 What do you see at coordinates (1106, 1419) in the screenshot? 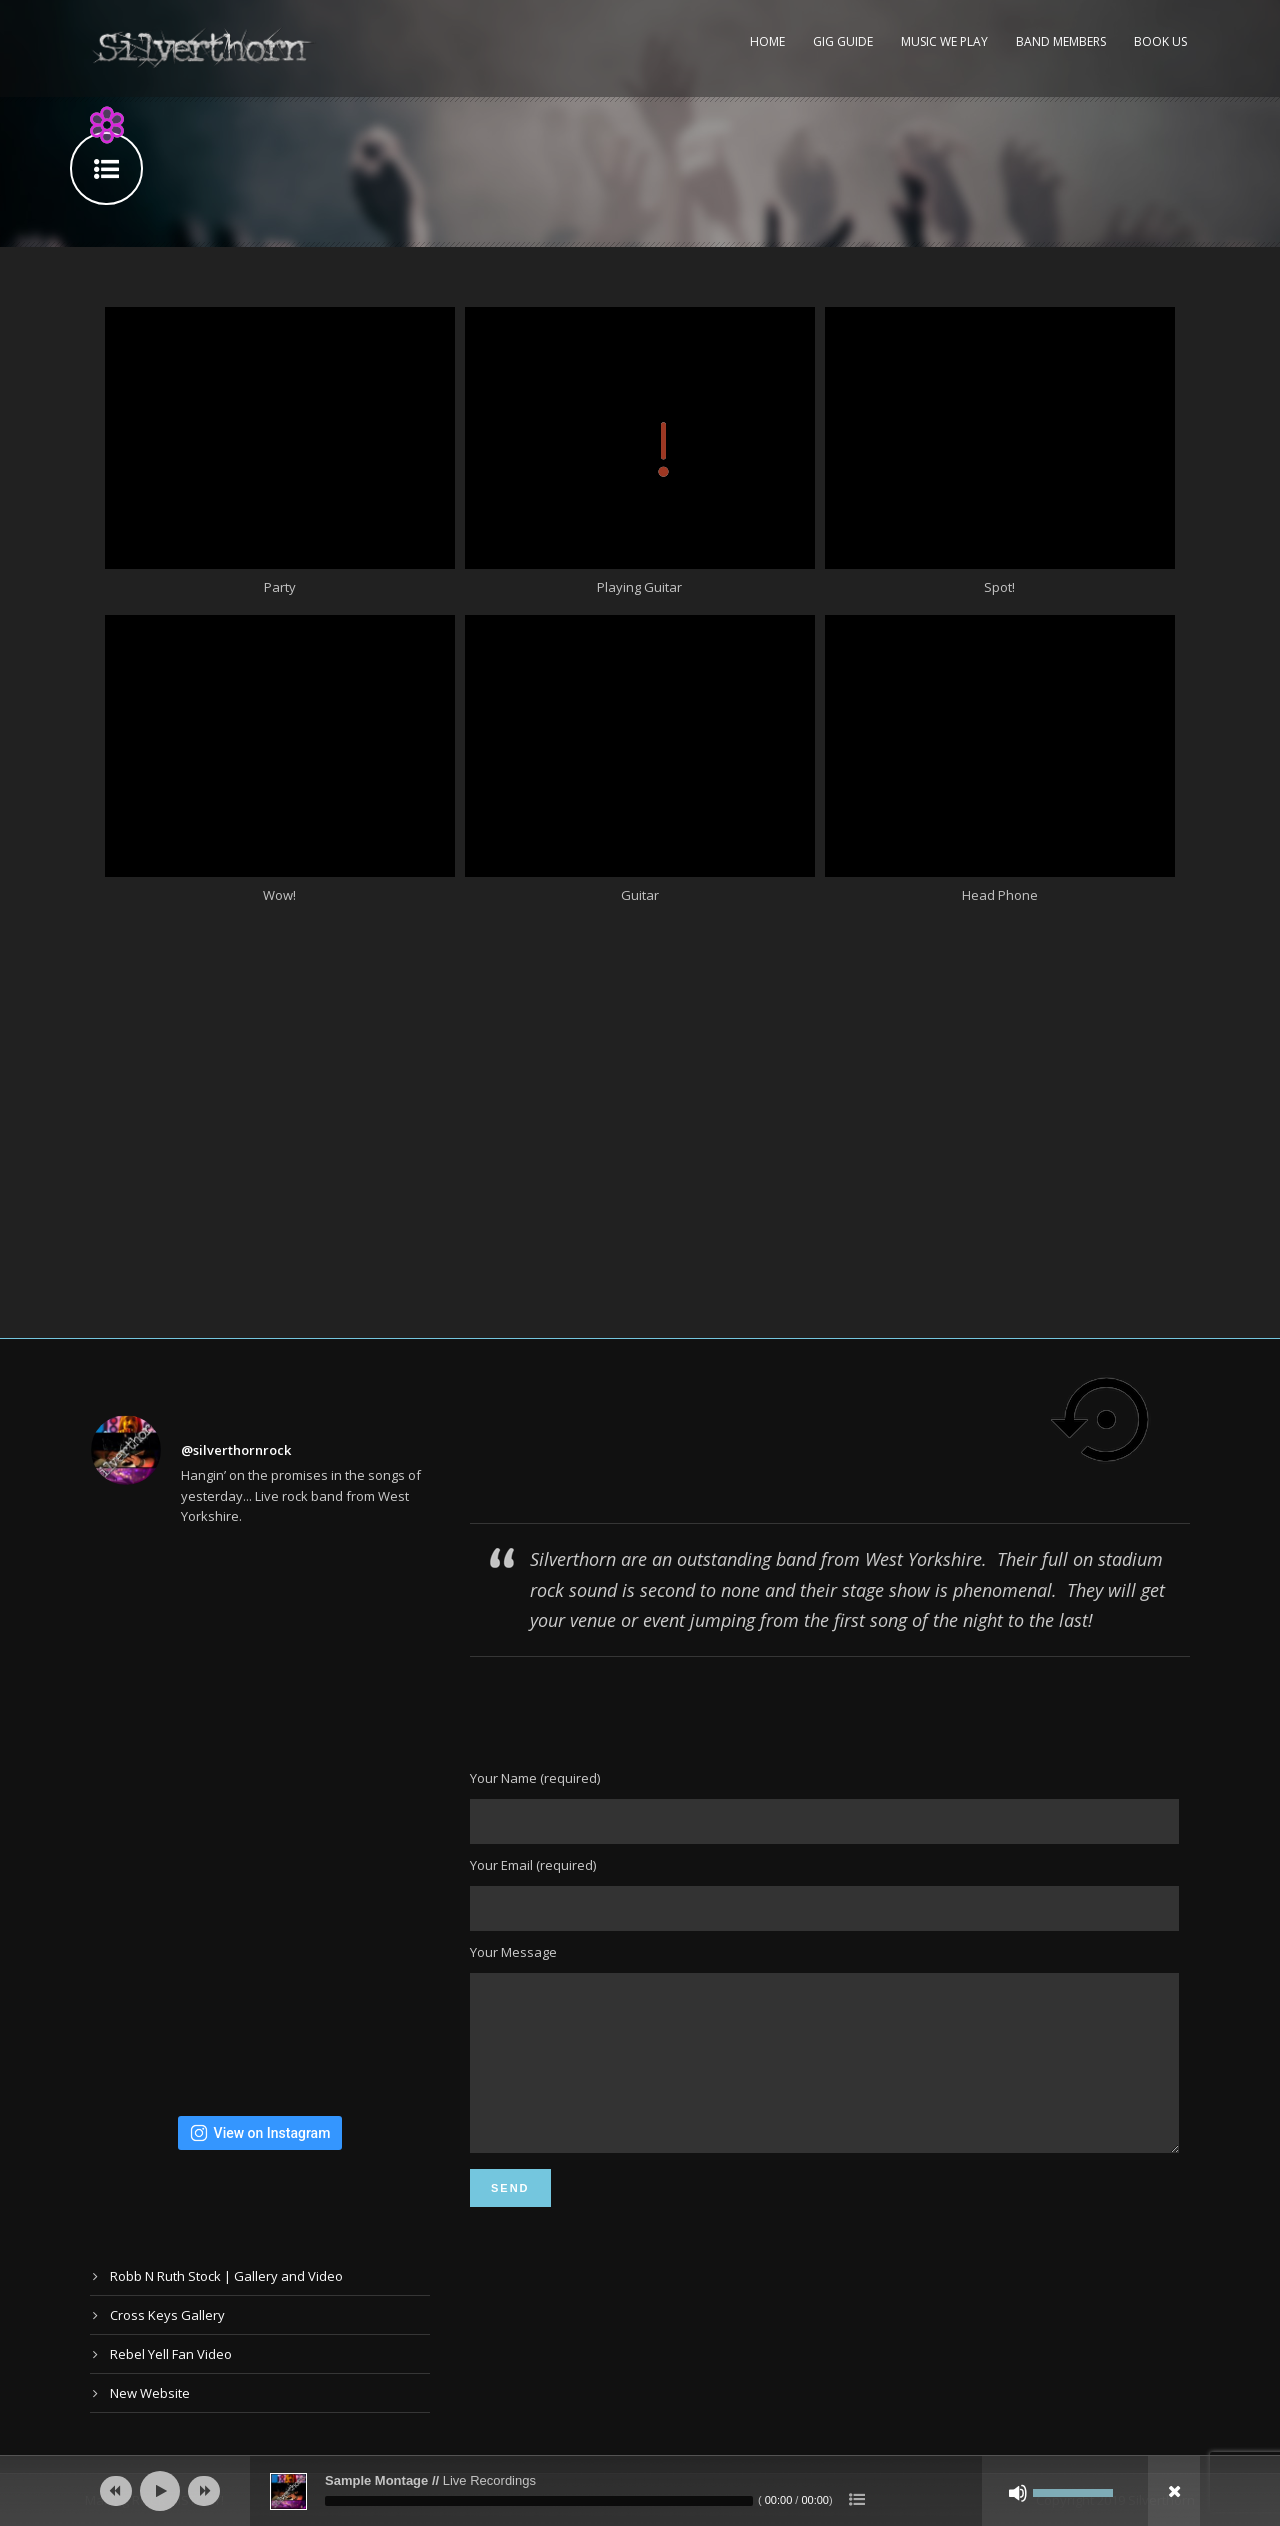
I see `restore settings to a previous backup` at bounding box center [1106, 1419].